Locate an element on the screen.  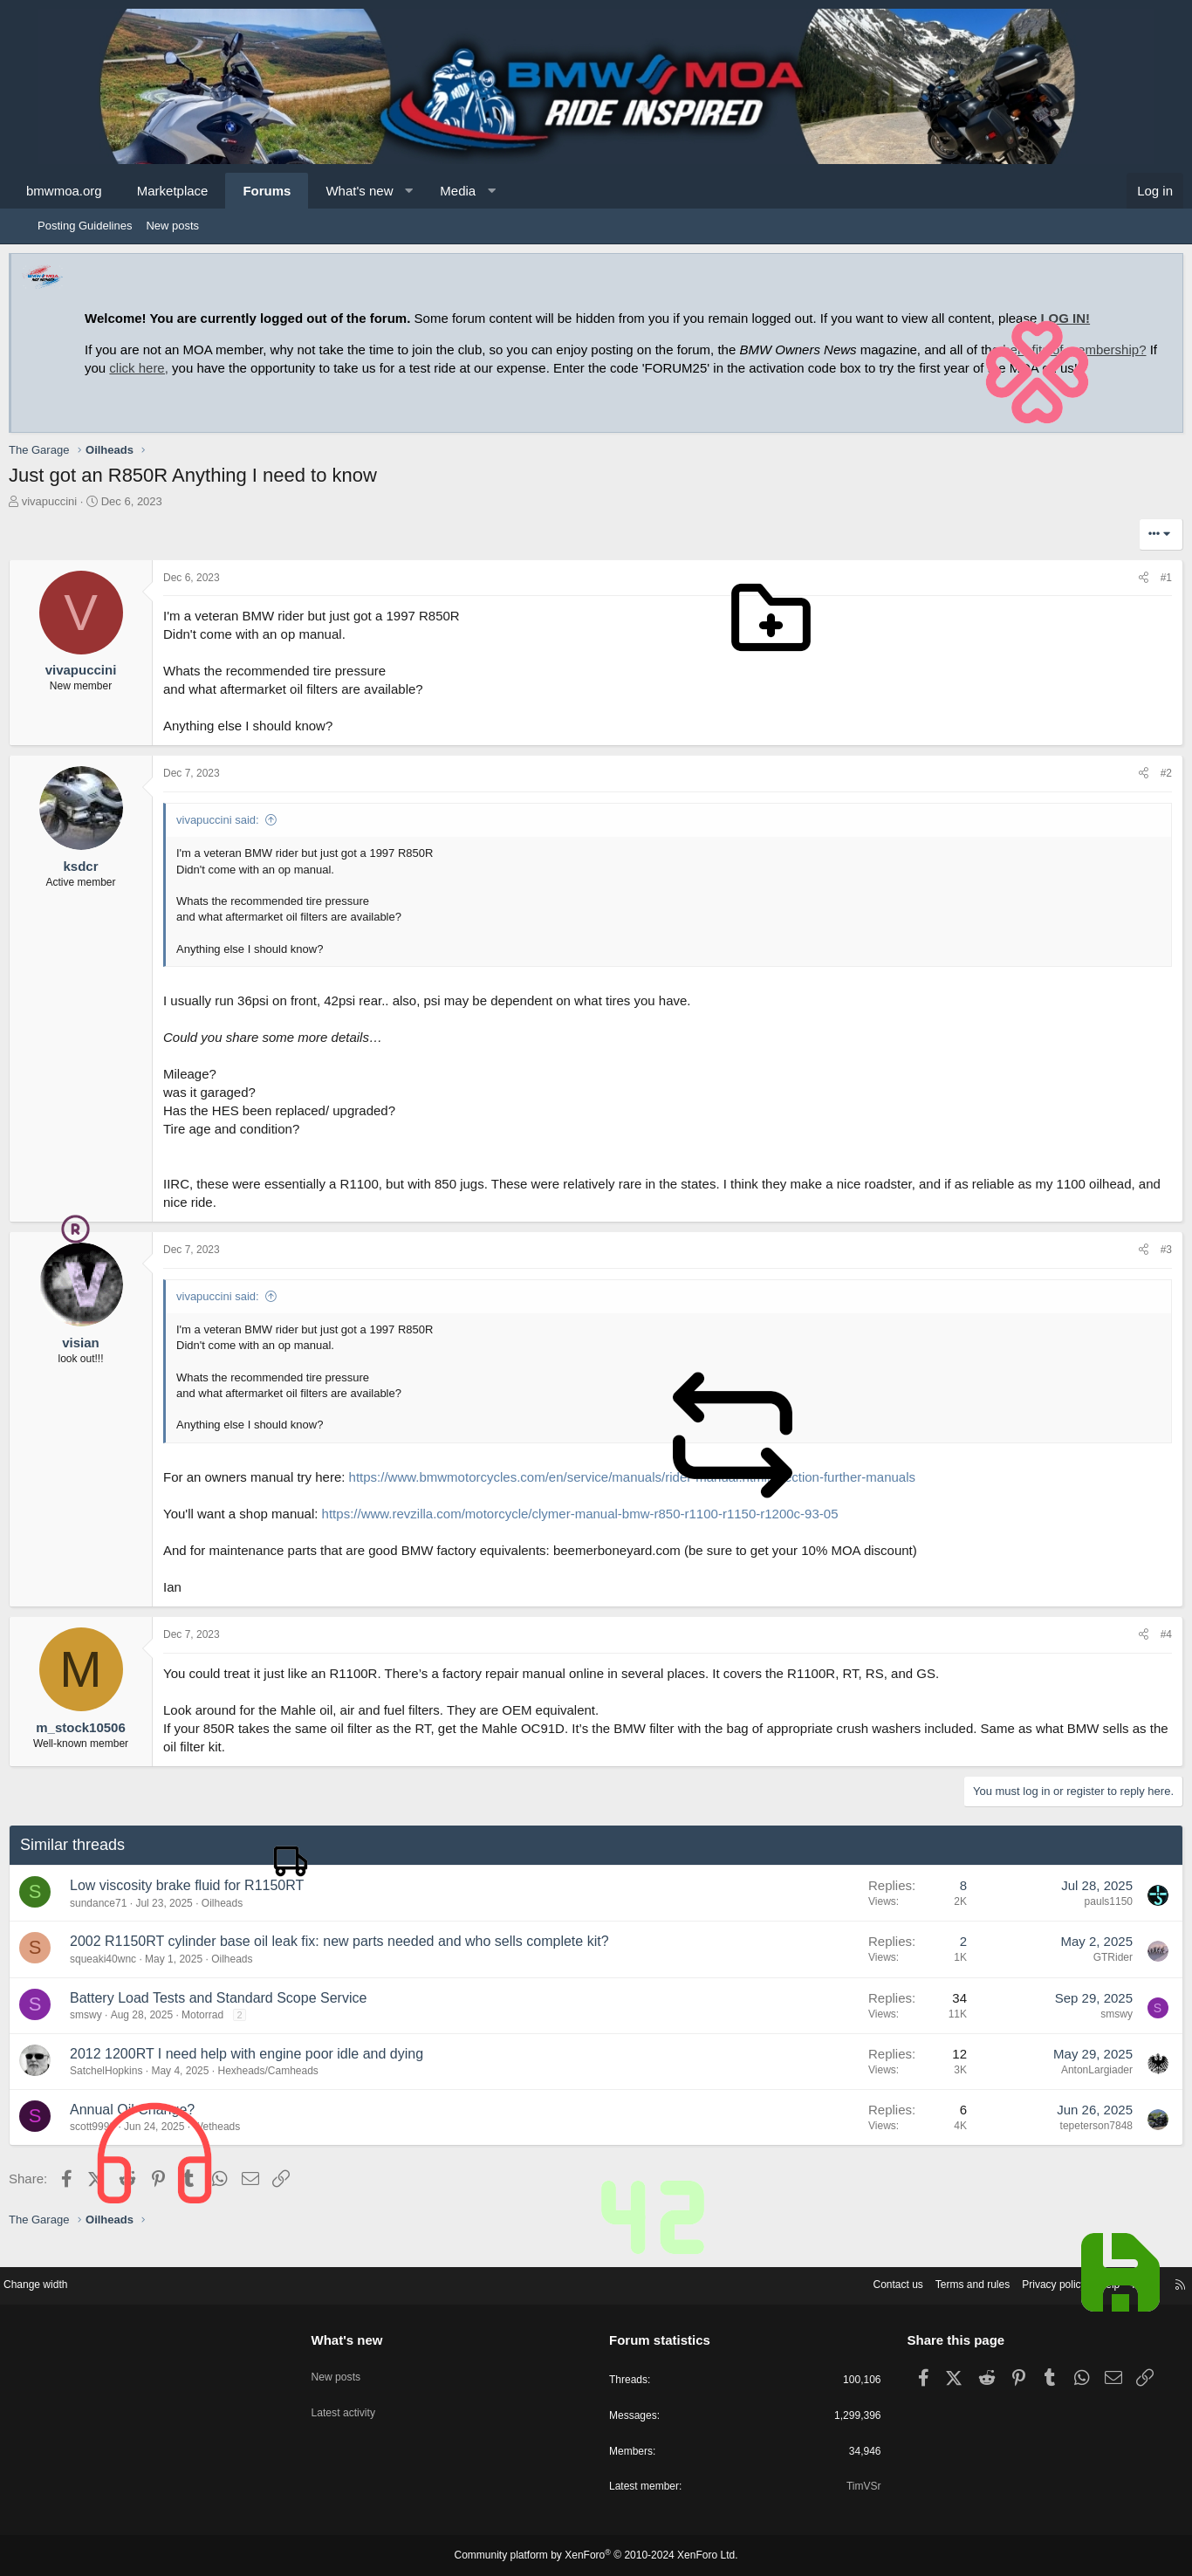
create a new folder is located at coordinates (771, 617).